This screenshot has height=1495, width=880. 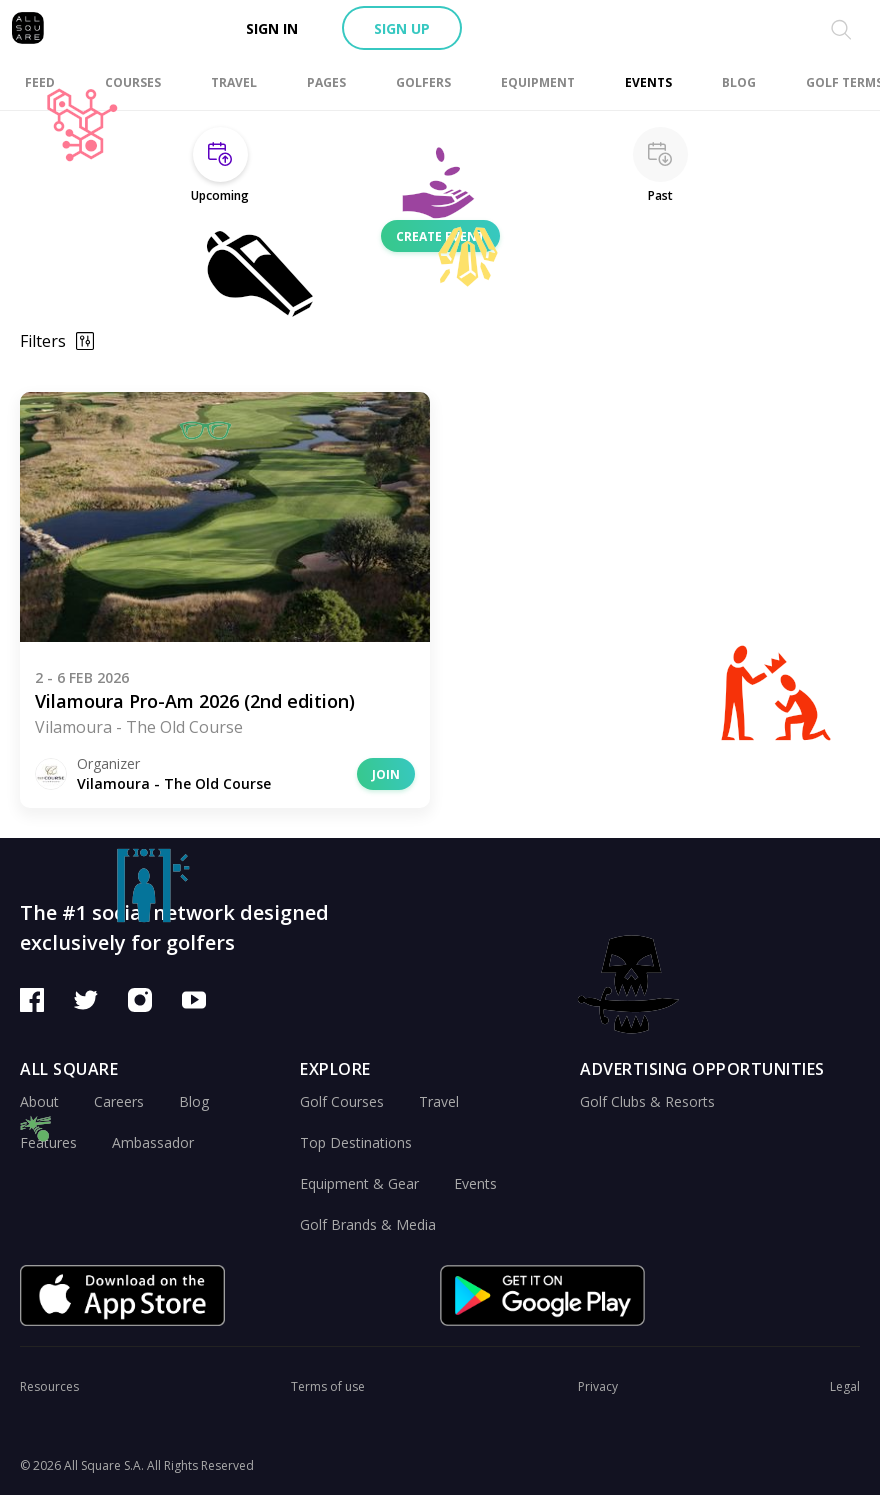 I want to click on security checkpoint or metal detector gate, so click(x=151, y=885).